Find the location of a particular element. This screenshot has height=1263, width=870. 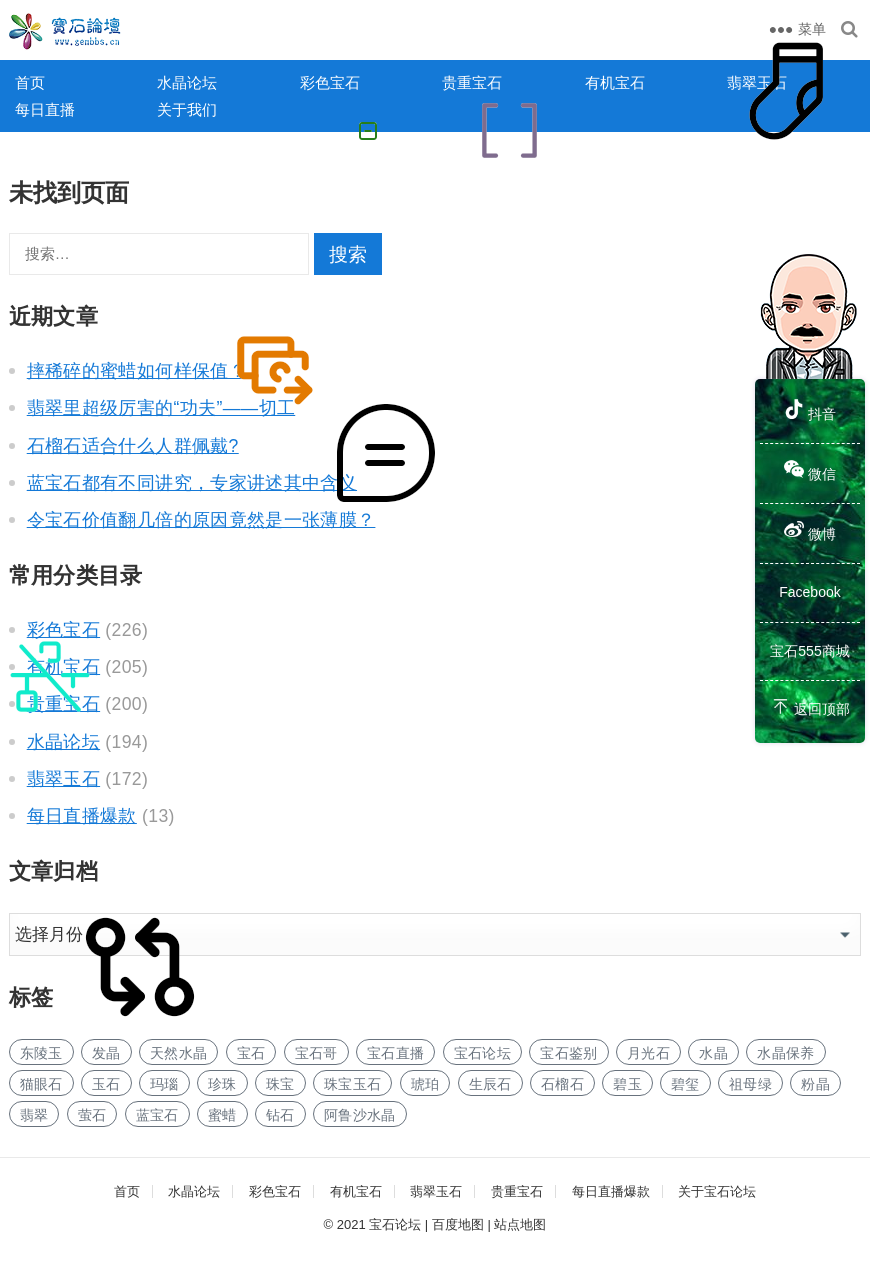

insert or edit code brackets is located at coordinates (509, 130).